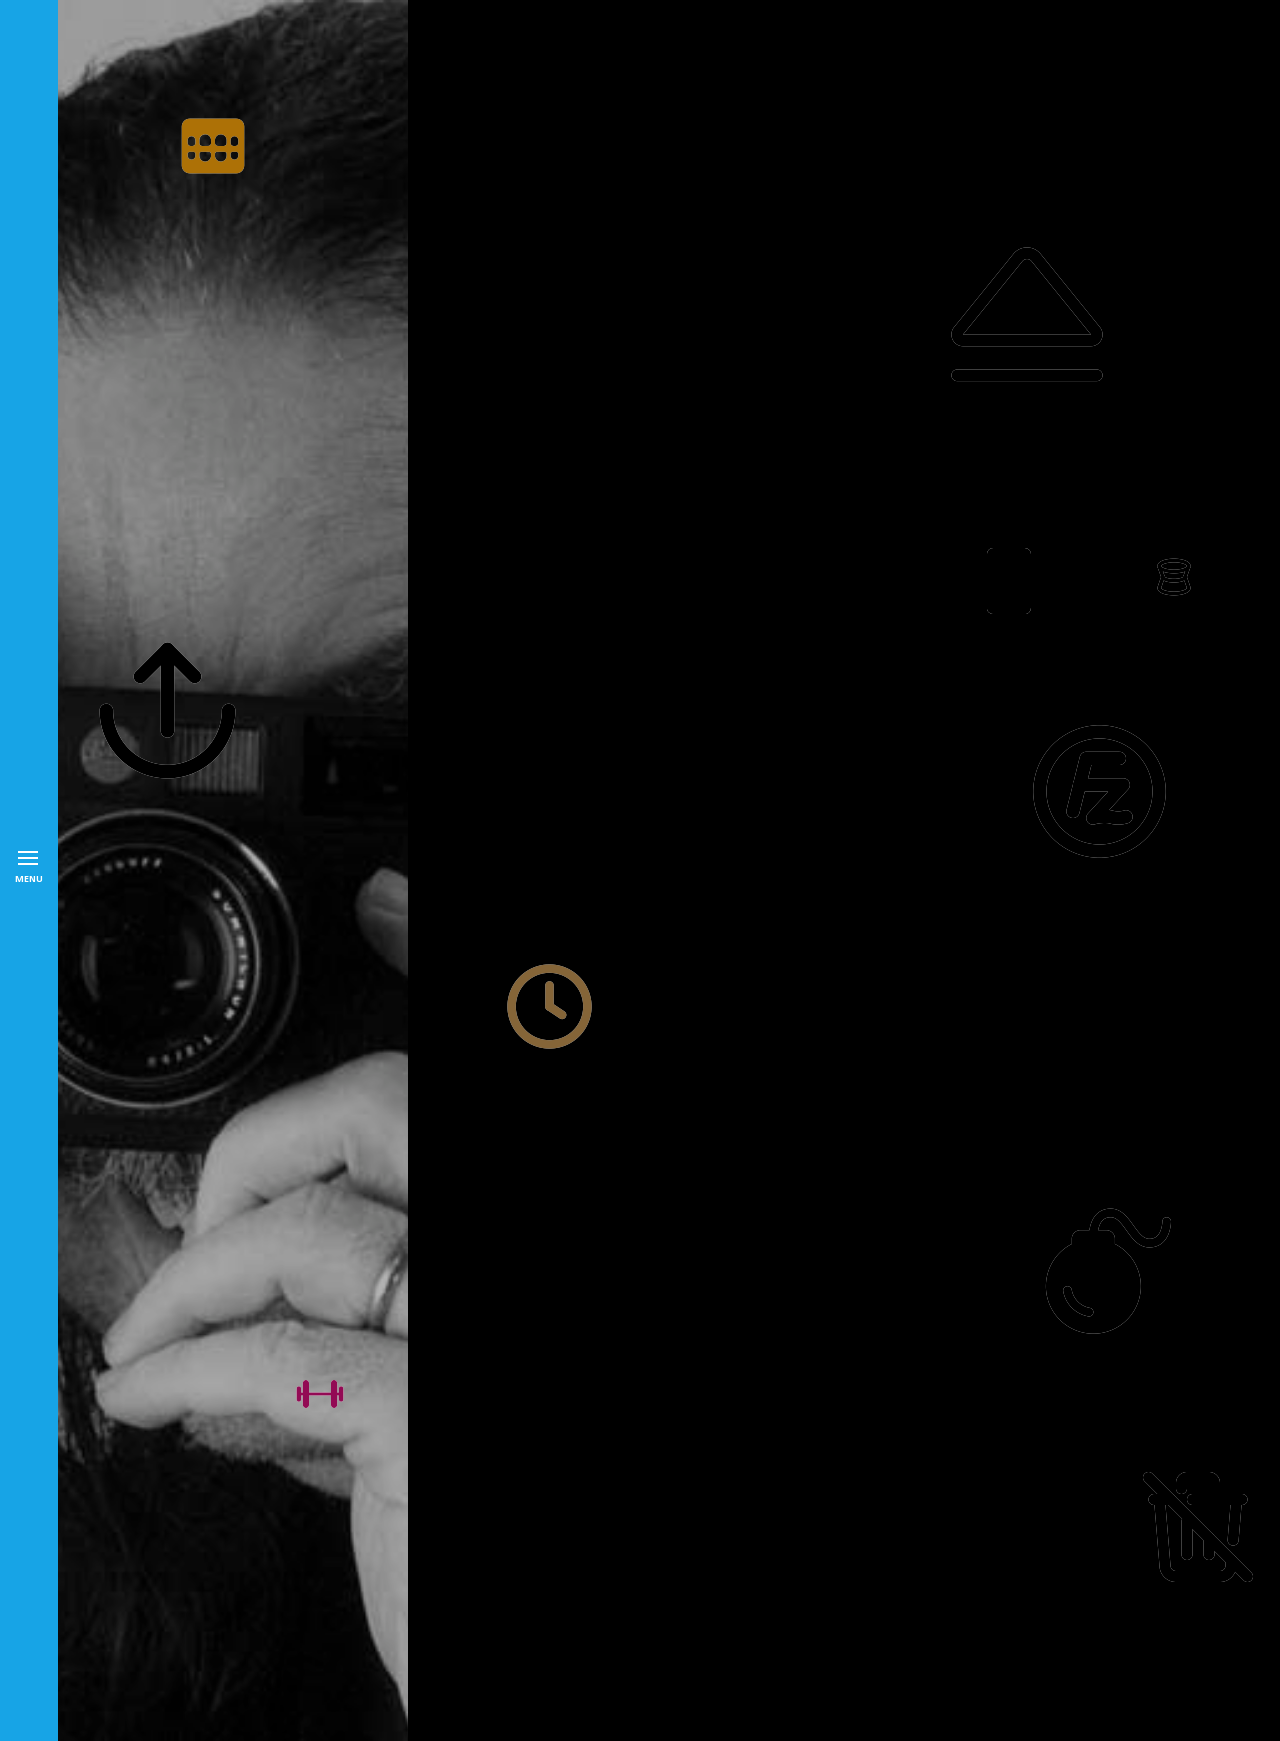  What do you see at coordinates (1198, 1527) in the screenshot?
I see `delete function is disabled or unavailable` at bounding box center [1198, 1527].